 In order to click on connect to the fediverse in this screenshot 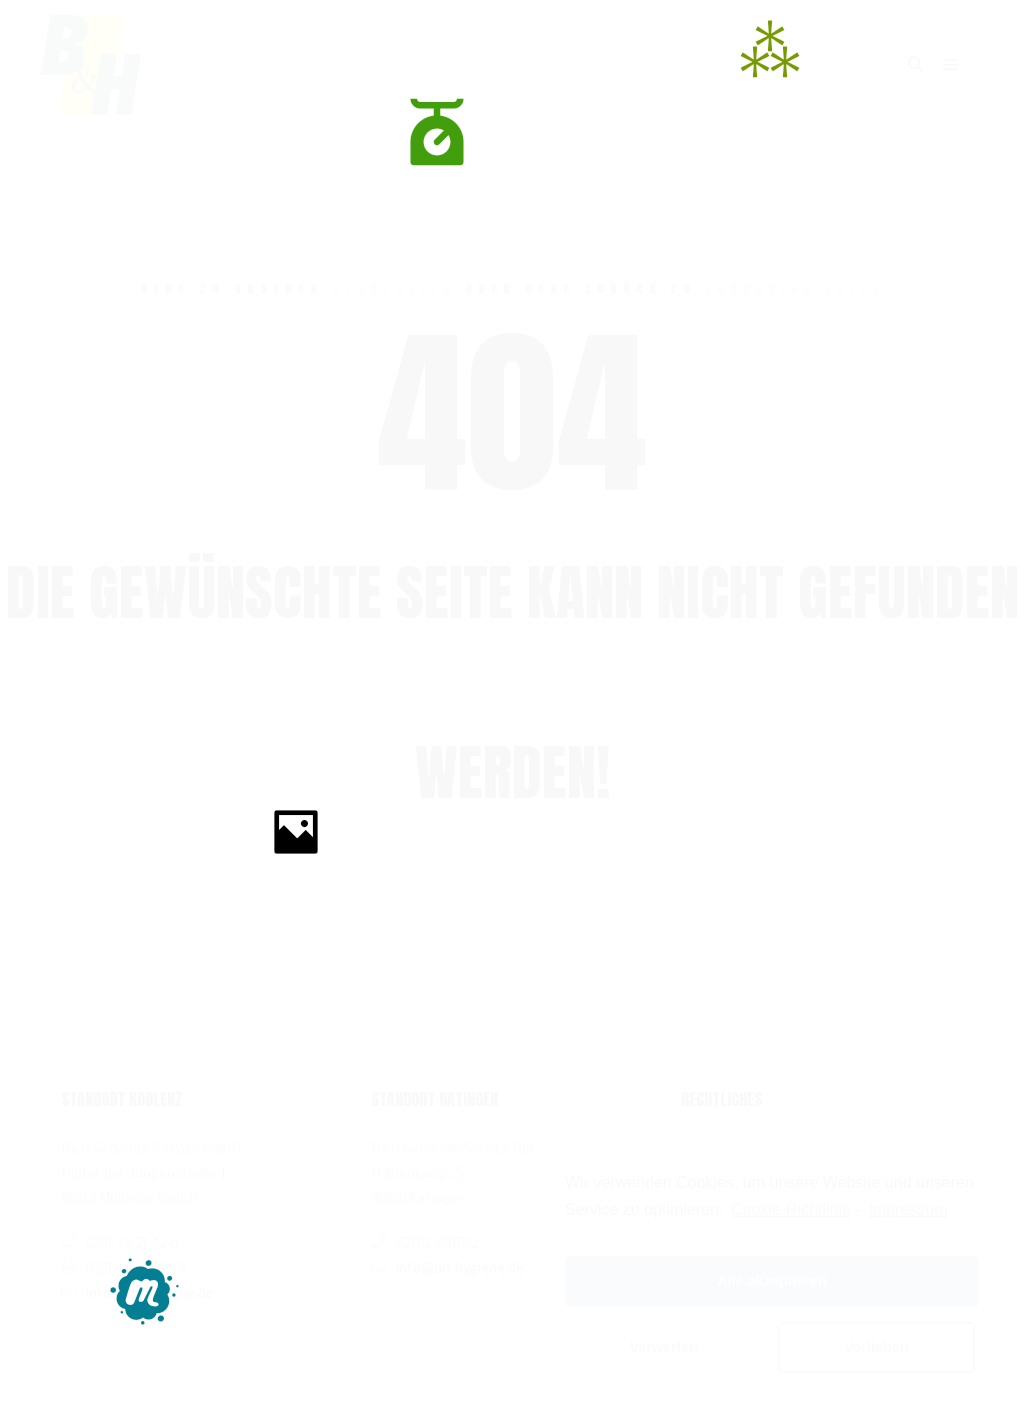, I will do `click(770, 50)`.